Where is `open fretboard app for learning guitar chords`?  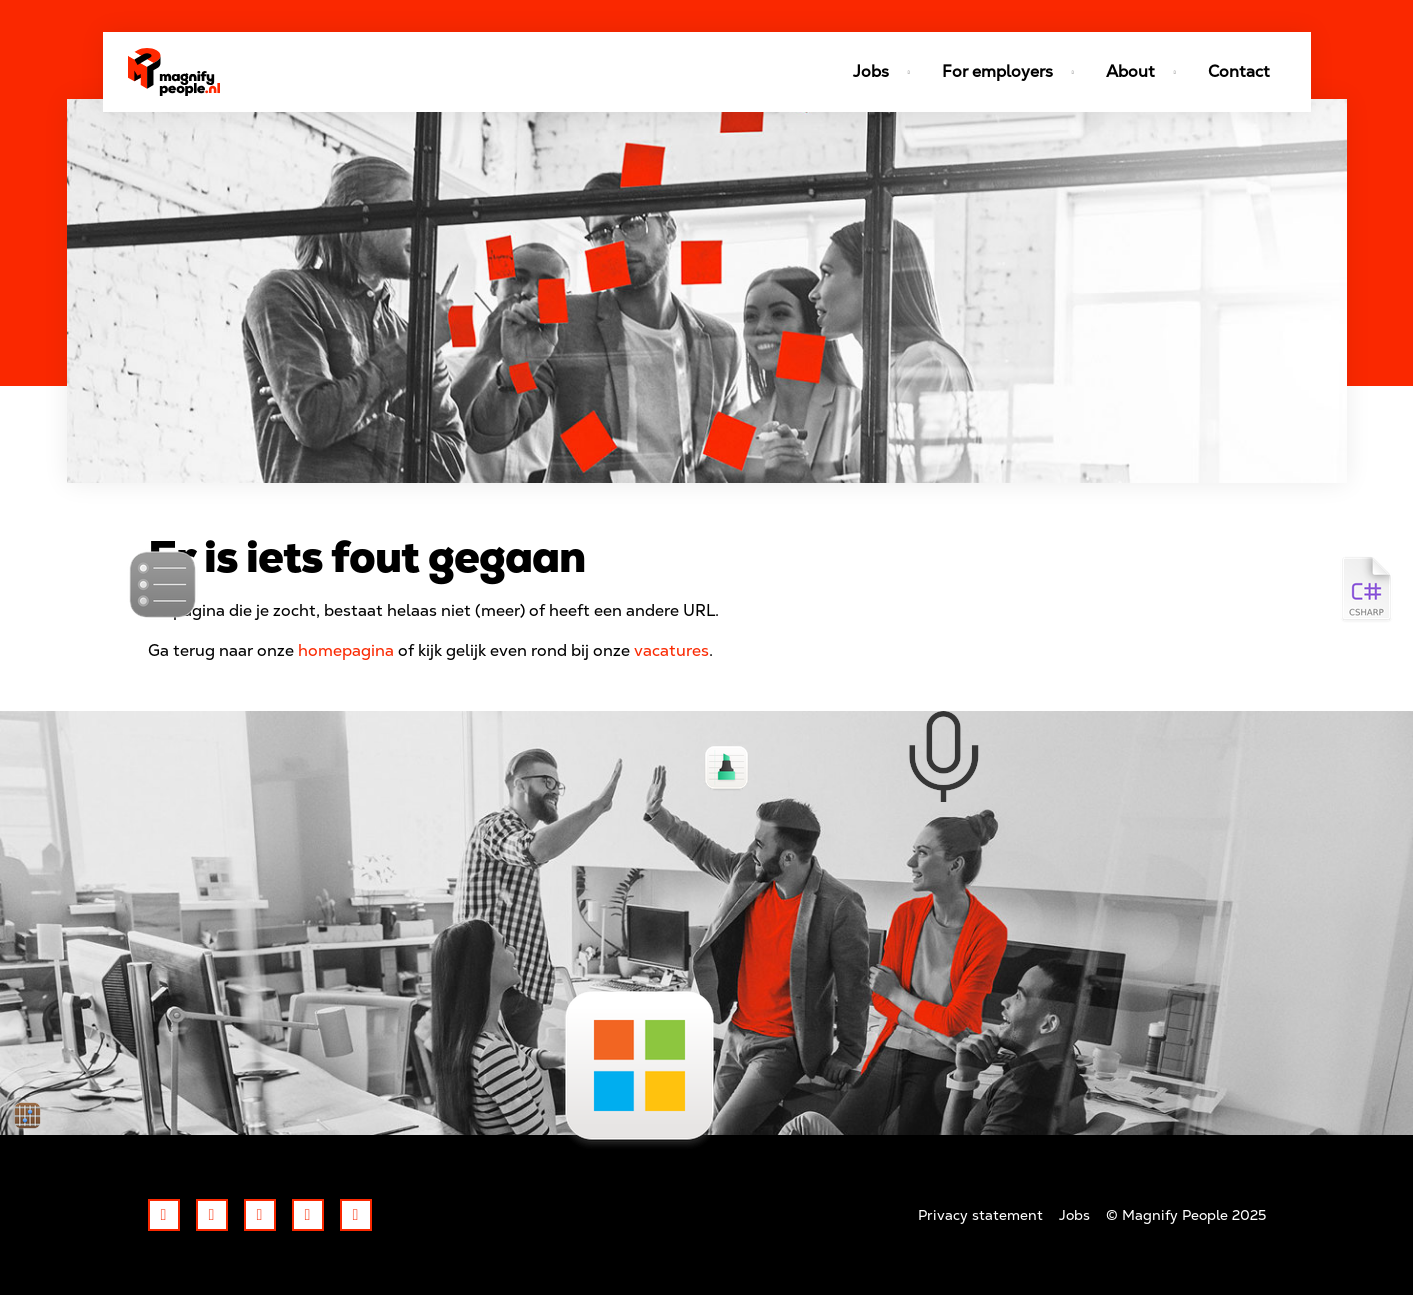
open fretboard app for learning guitar chords is located at coordinates (27, 1115).